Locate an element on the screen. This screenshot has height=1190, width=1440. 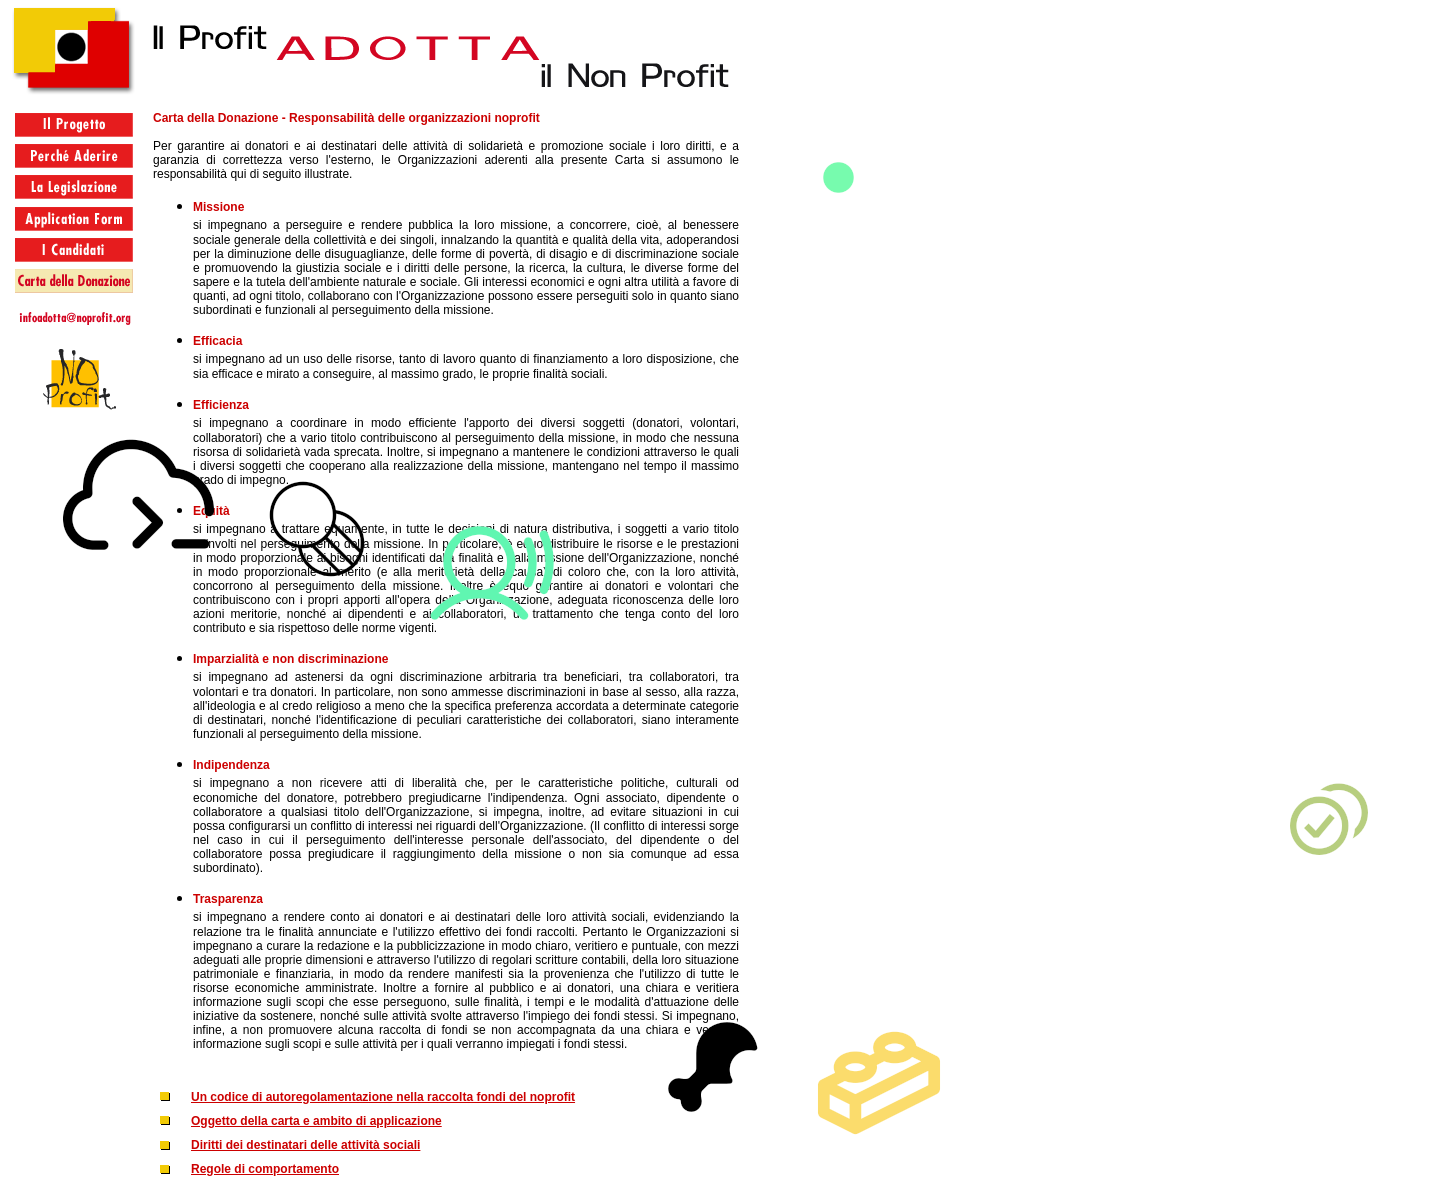
access building blocks or modular components is located at coordinates (879, 1081).